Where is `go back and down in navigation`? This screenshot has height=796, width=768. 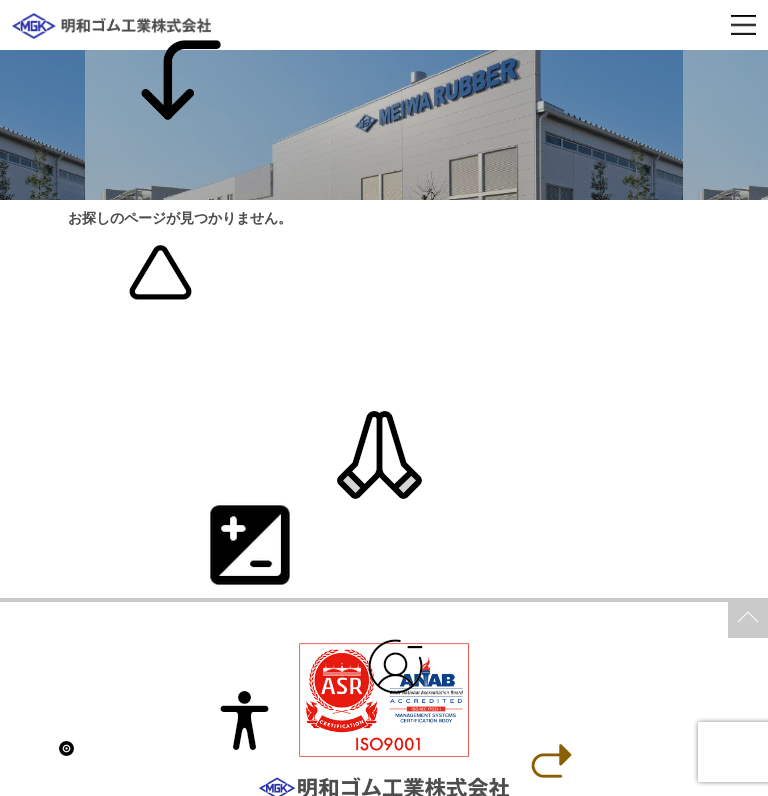
go back and down in navigation is located at coordinates (181, 80).